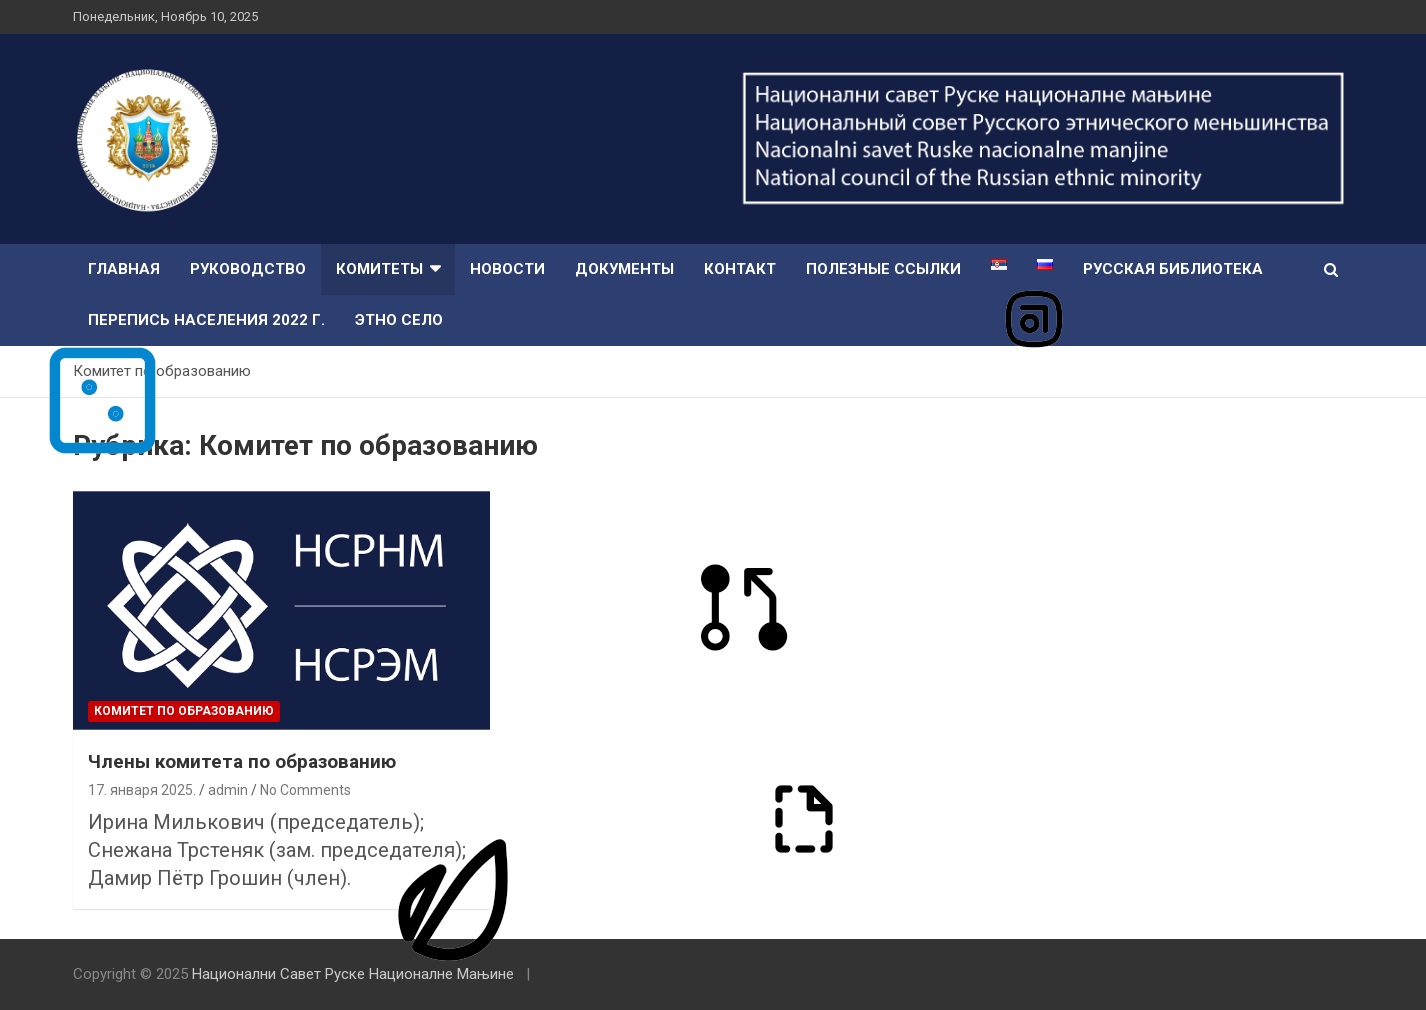 This screenshot has height=1010, width=1426. What do you see at coordinates (453, 900) in the screenshot?
I see `envato marketplace logo` at bounding box center [453, 900].